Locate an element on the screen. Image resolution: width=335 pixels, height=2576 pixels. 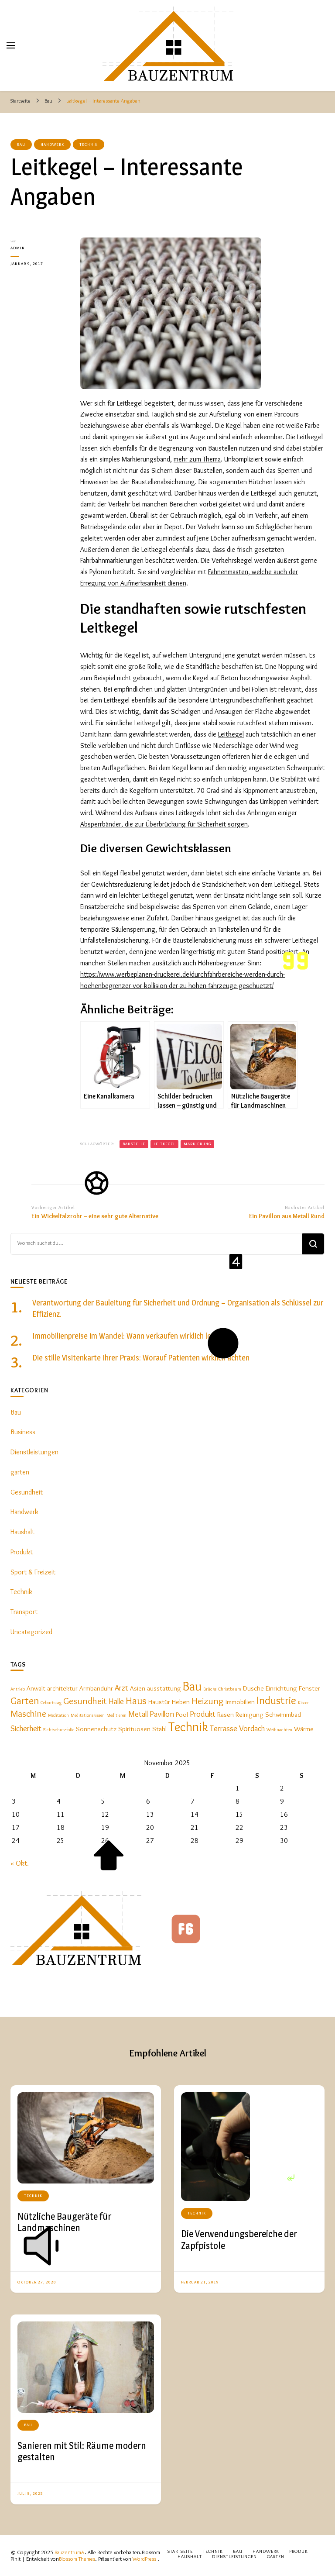
press F6 function key is located at coordinates (186, 1929).